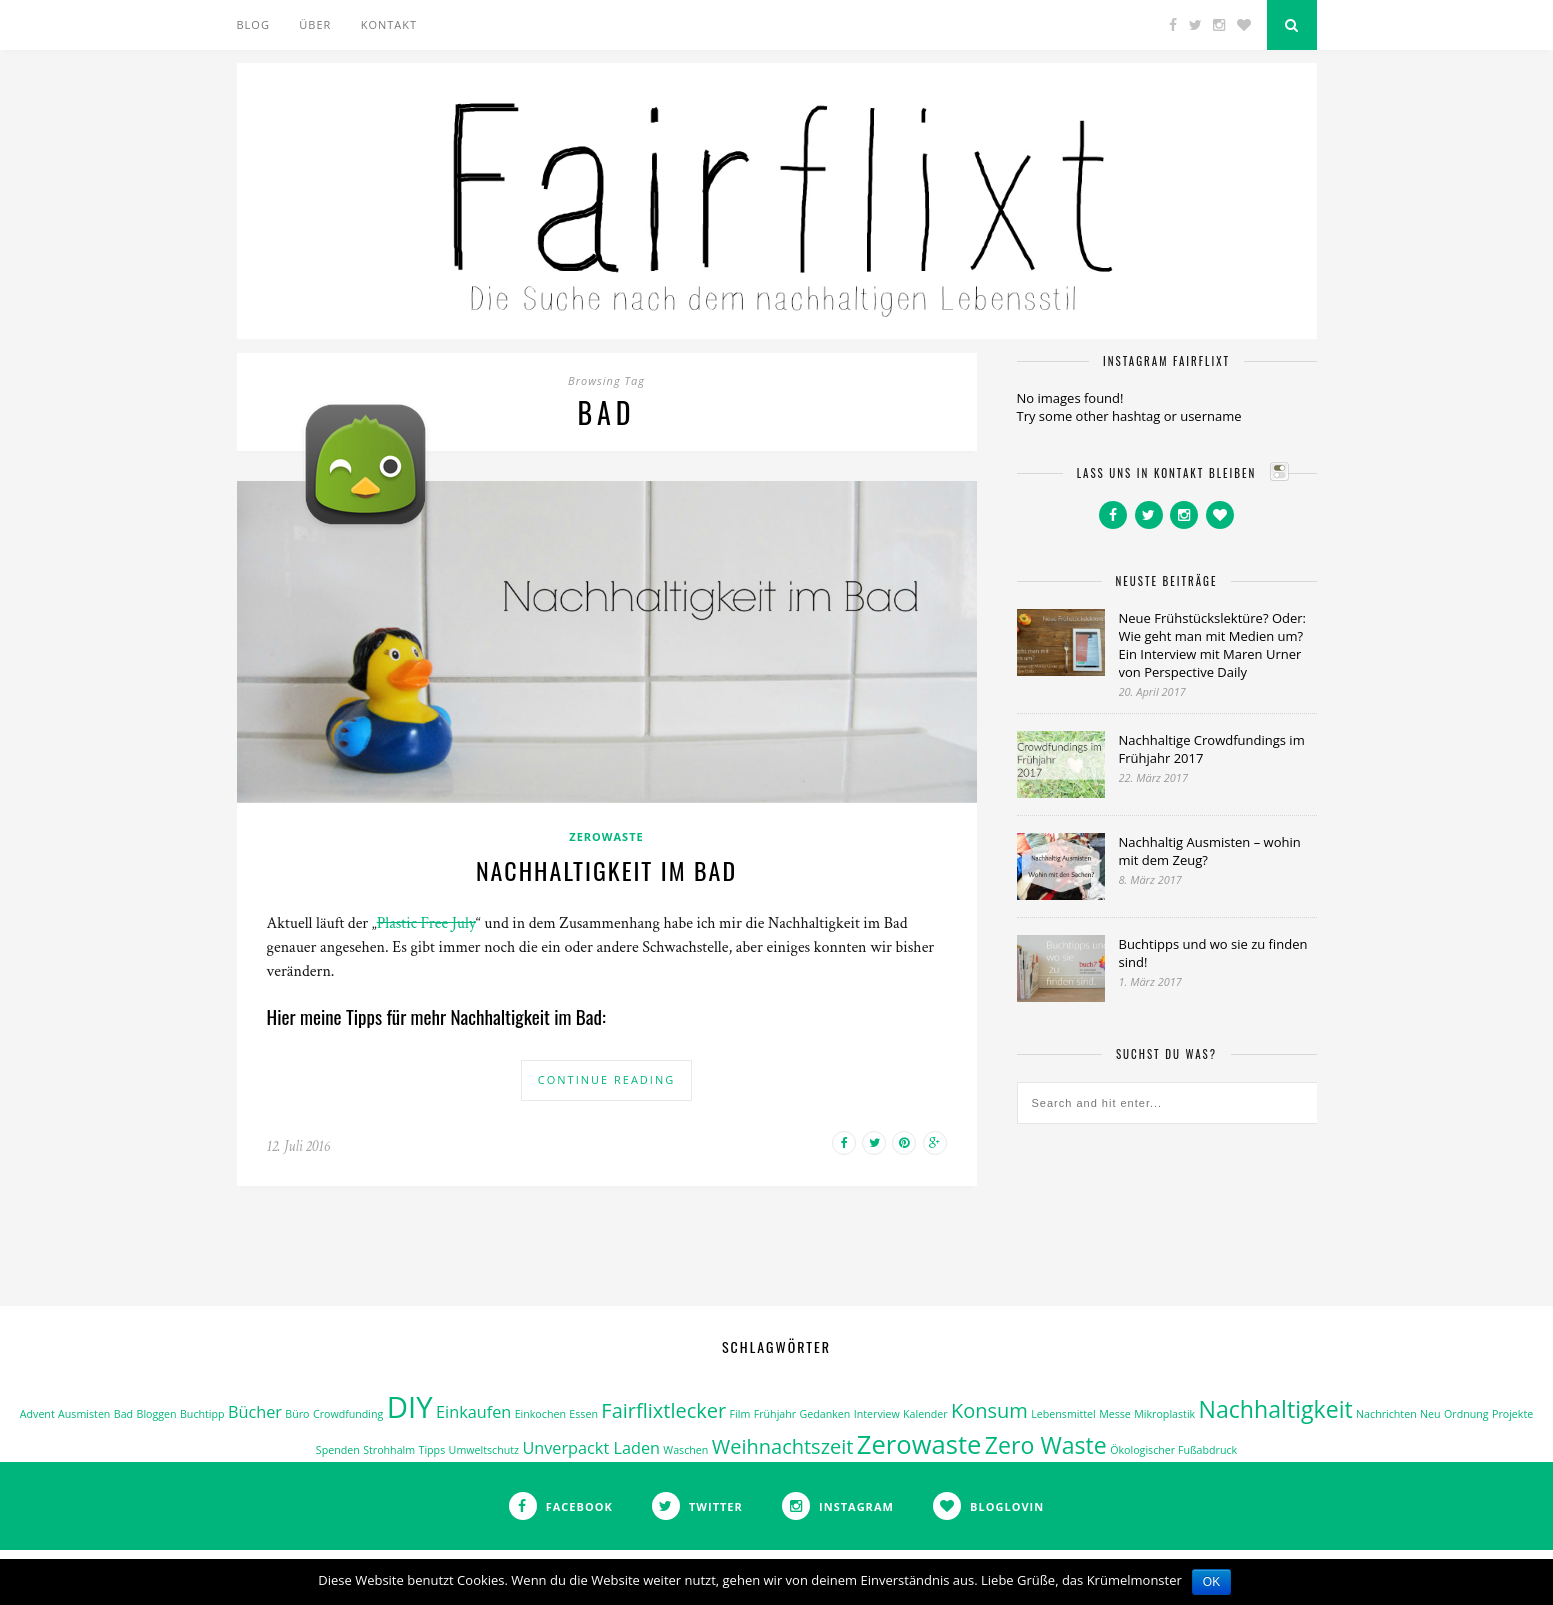 This screenshot has width=1553, height=1605. What do you see at coordinates (365, 464) in the screenshot?
I see `open choqok microblogging client` at bounding box center [365, 464].